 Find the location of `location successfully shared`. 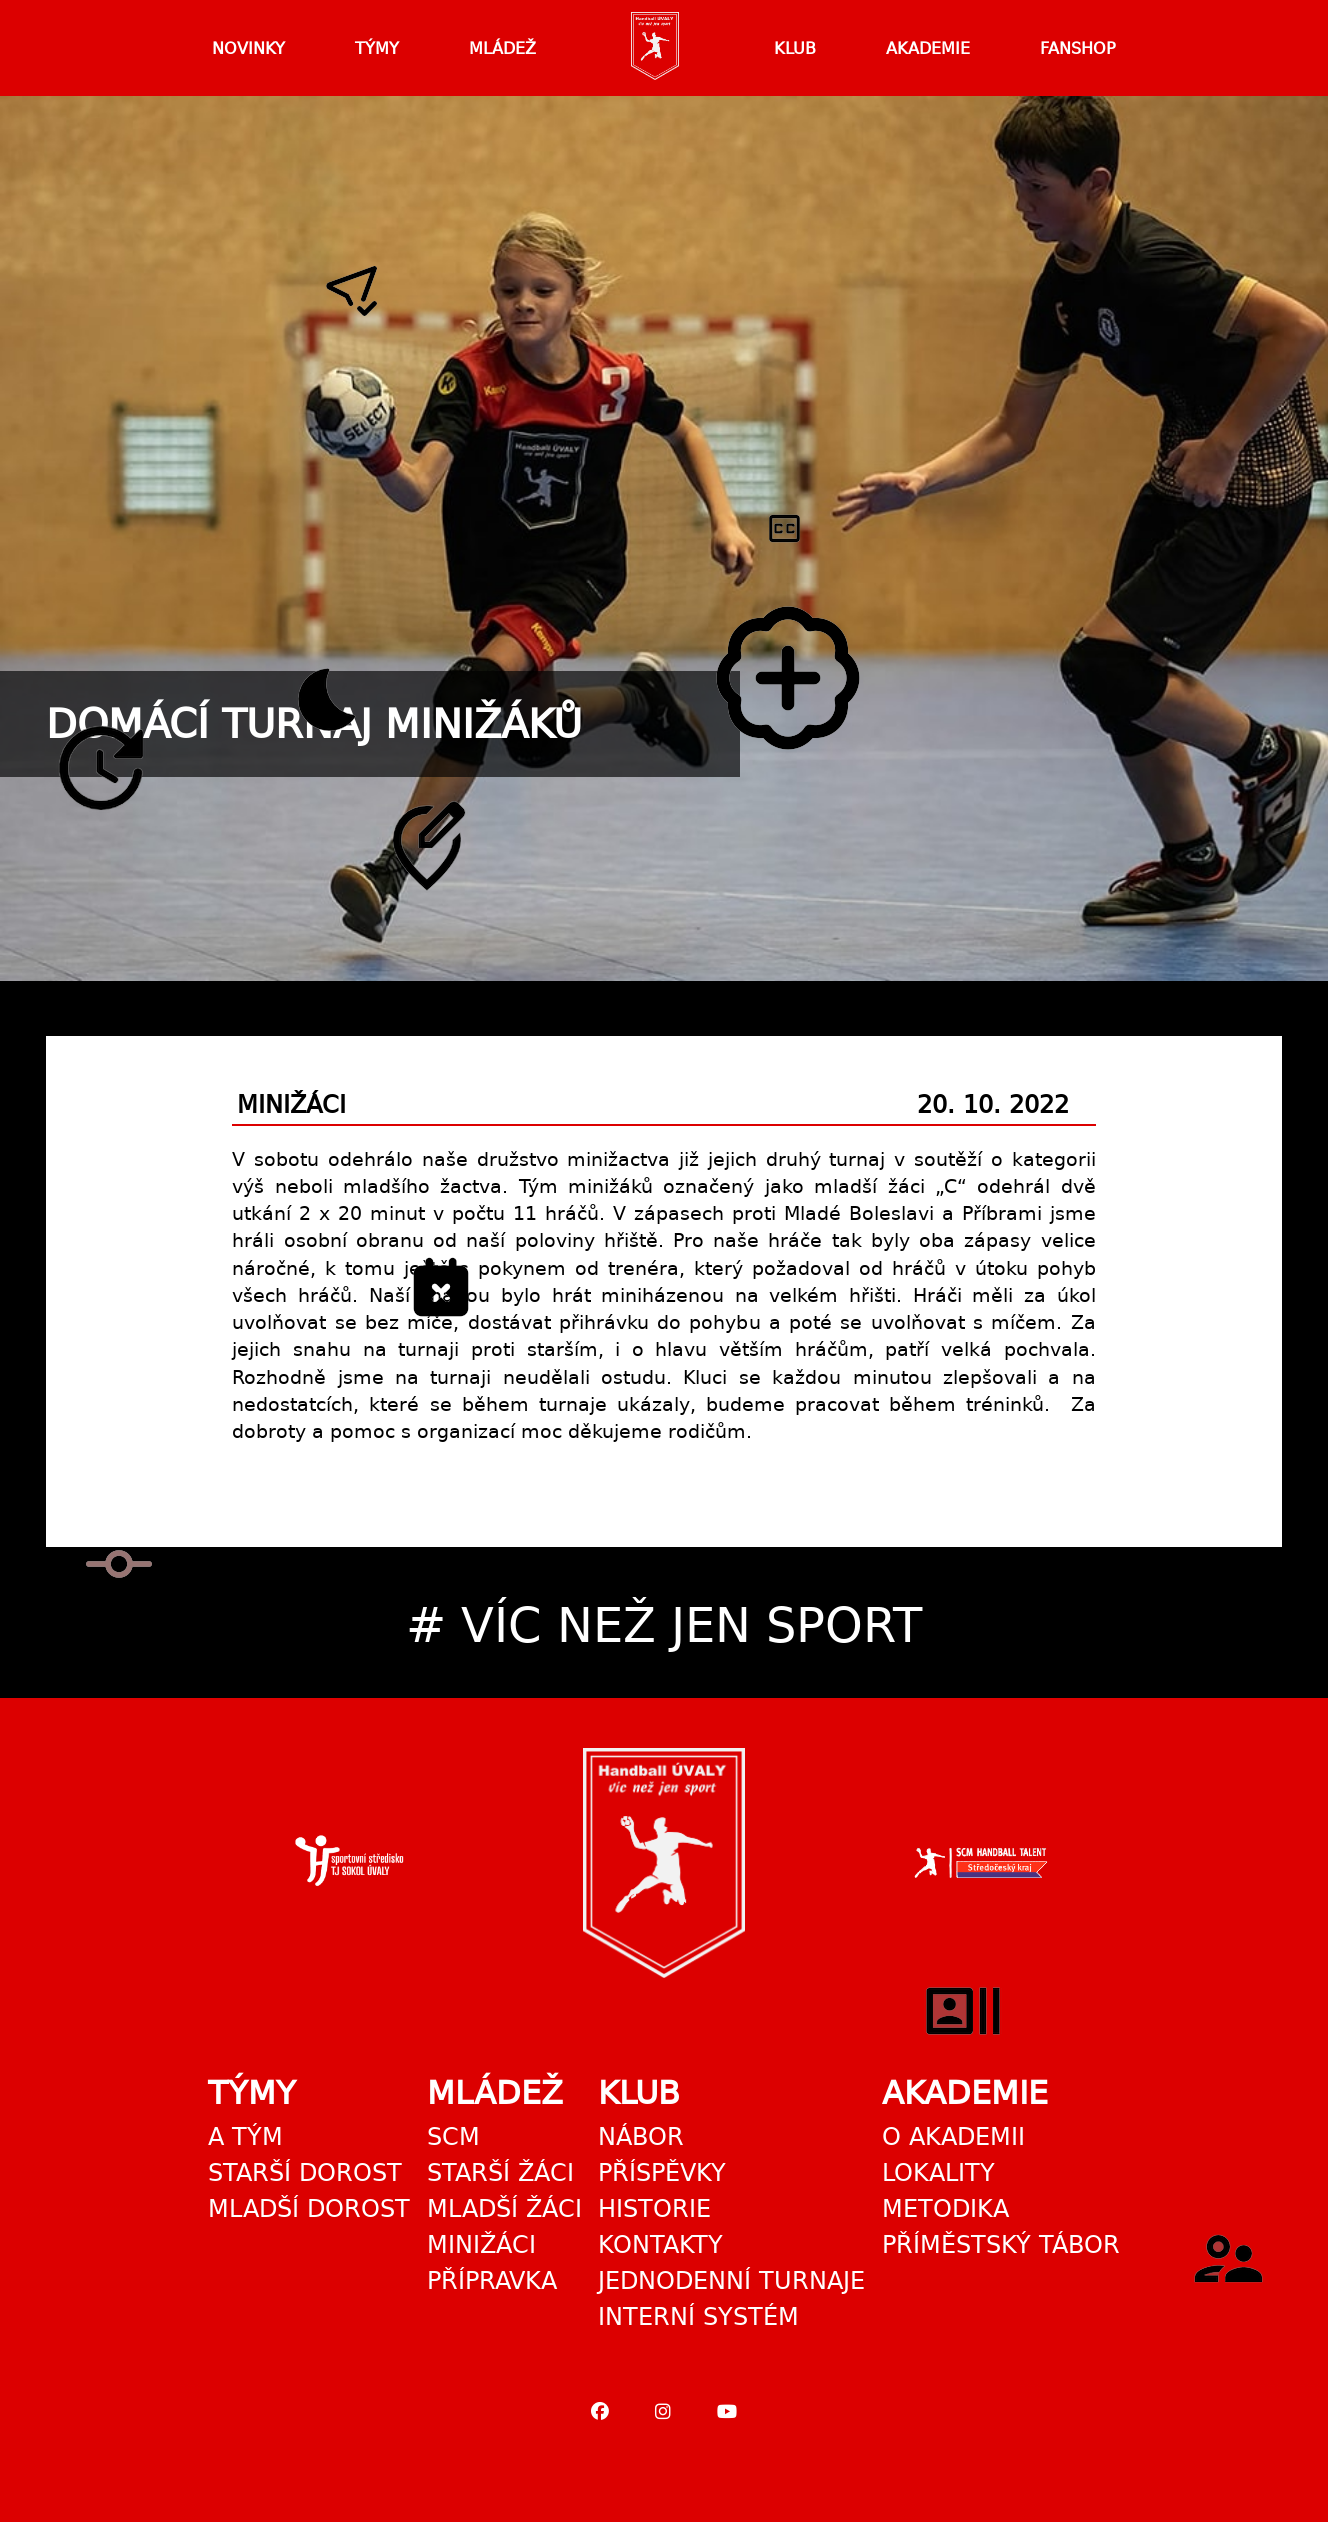

location successfully shared is located at coordinates (352, 291).